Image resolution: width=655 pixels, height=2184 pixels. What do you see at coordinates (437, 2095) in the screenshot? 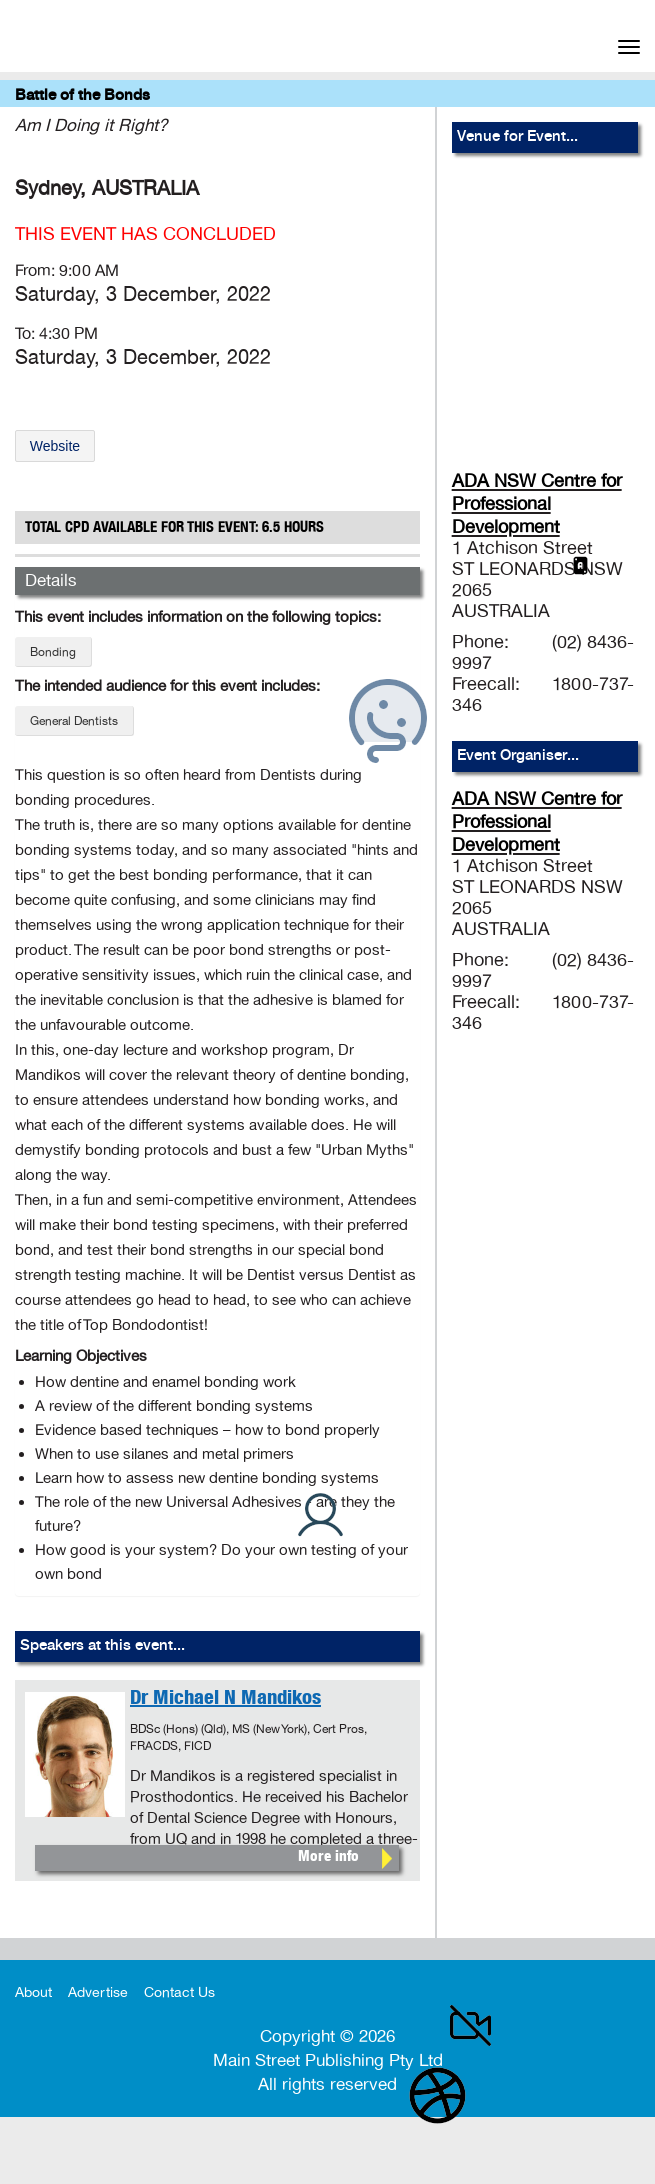
I see `visit dribbble profile or portfolio` at bounding box center [437, 2095].